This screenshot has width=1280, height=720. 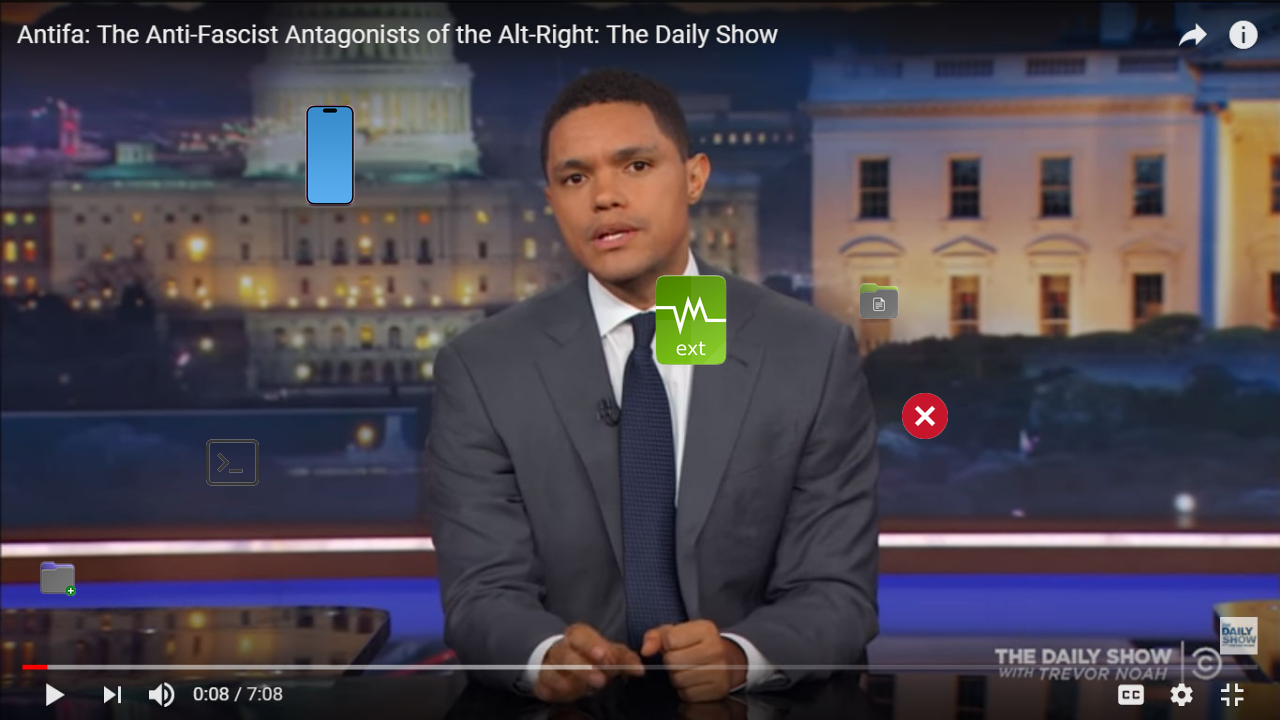 What do you see at coordinates (691, 320) in the screenshot?
I see `virtualbox extension pack file` at bounding box center [691, 320].